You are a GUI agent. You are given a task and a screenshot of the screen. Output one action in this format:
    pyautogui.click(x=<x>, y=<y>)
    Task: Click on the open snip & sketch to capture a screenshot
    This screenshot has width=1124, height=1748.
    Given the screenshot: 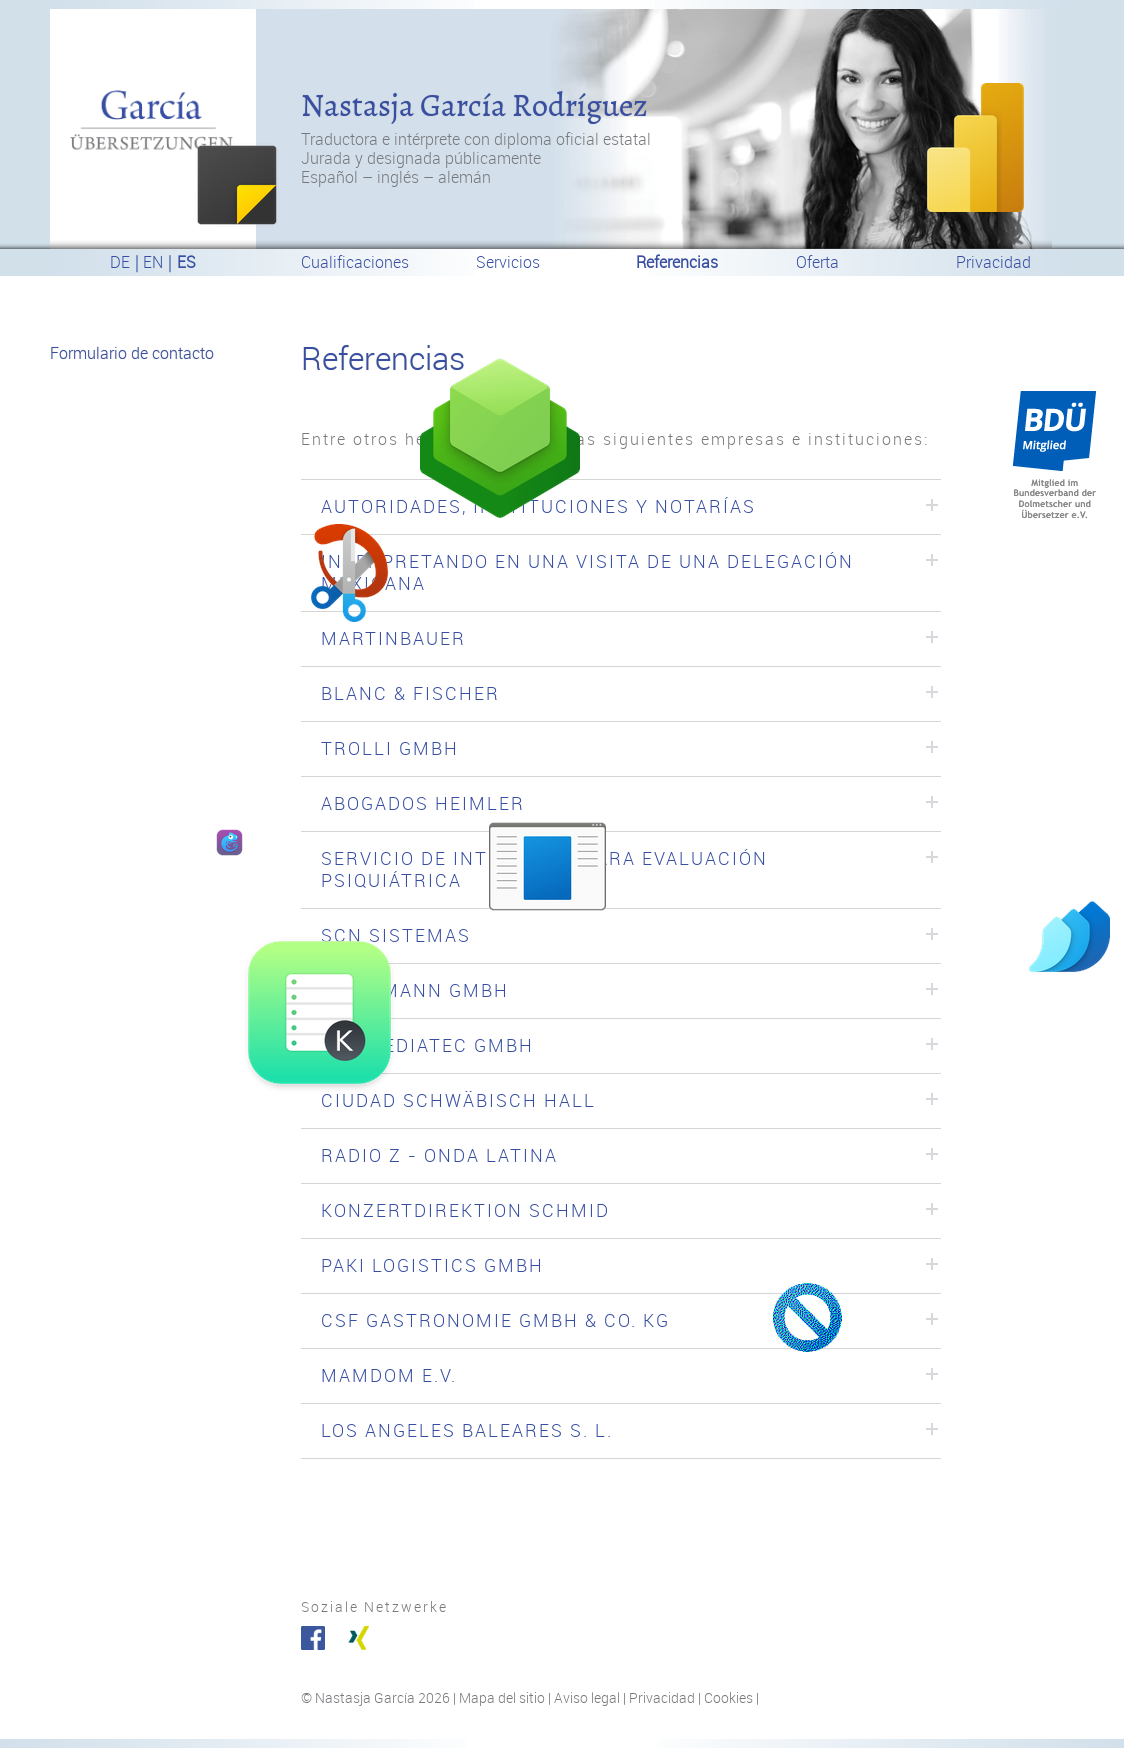 What is the action you would take?
    pyautogui.click(x=349, y=573)
    